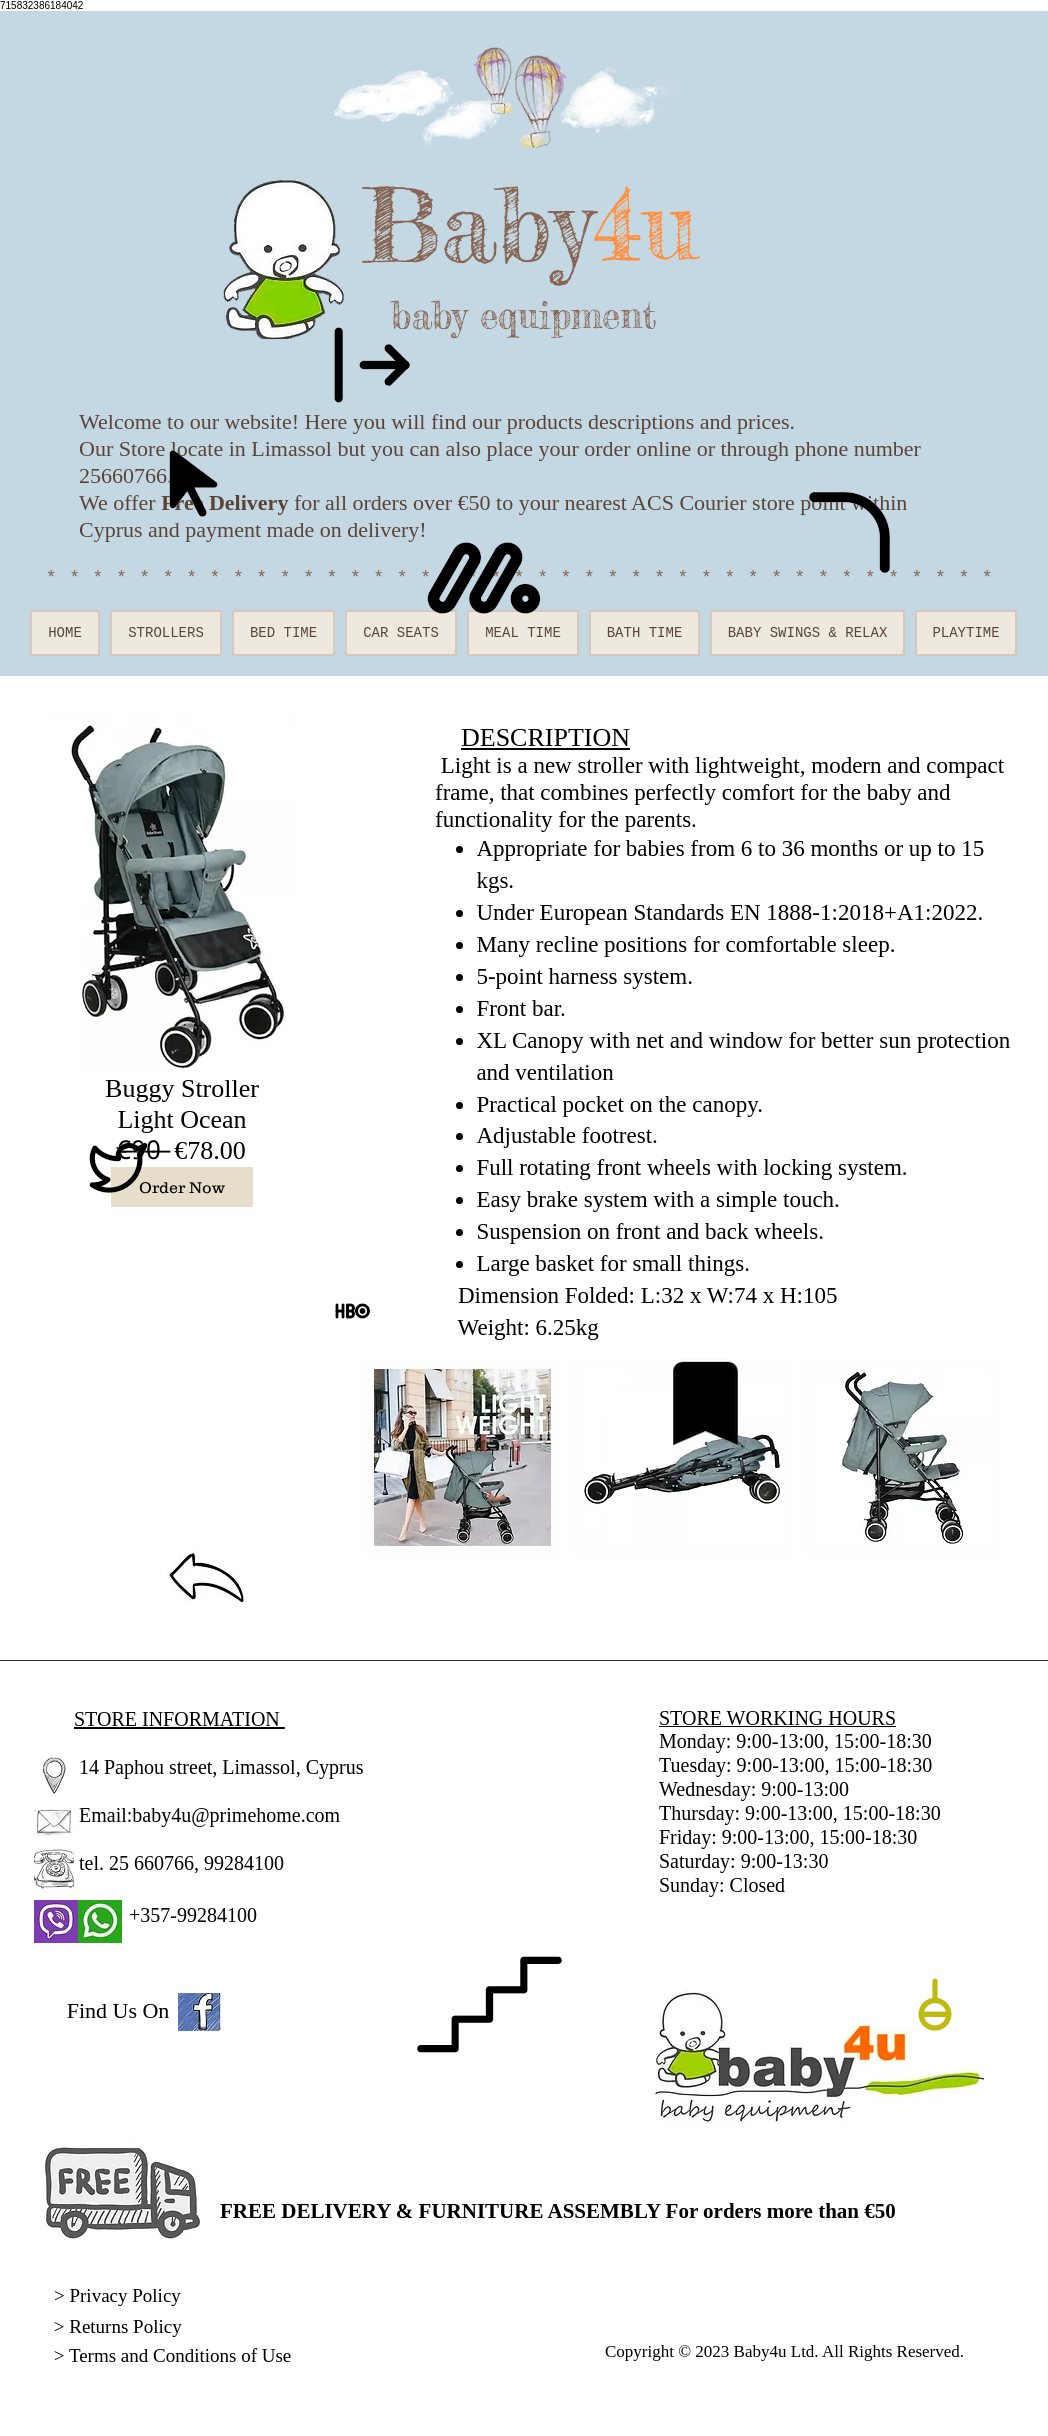  Describe the element at coordinates (705, 1403) in the screenshot. I see `save this item for later` at that location.